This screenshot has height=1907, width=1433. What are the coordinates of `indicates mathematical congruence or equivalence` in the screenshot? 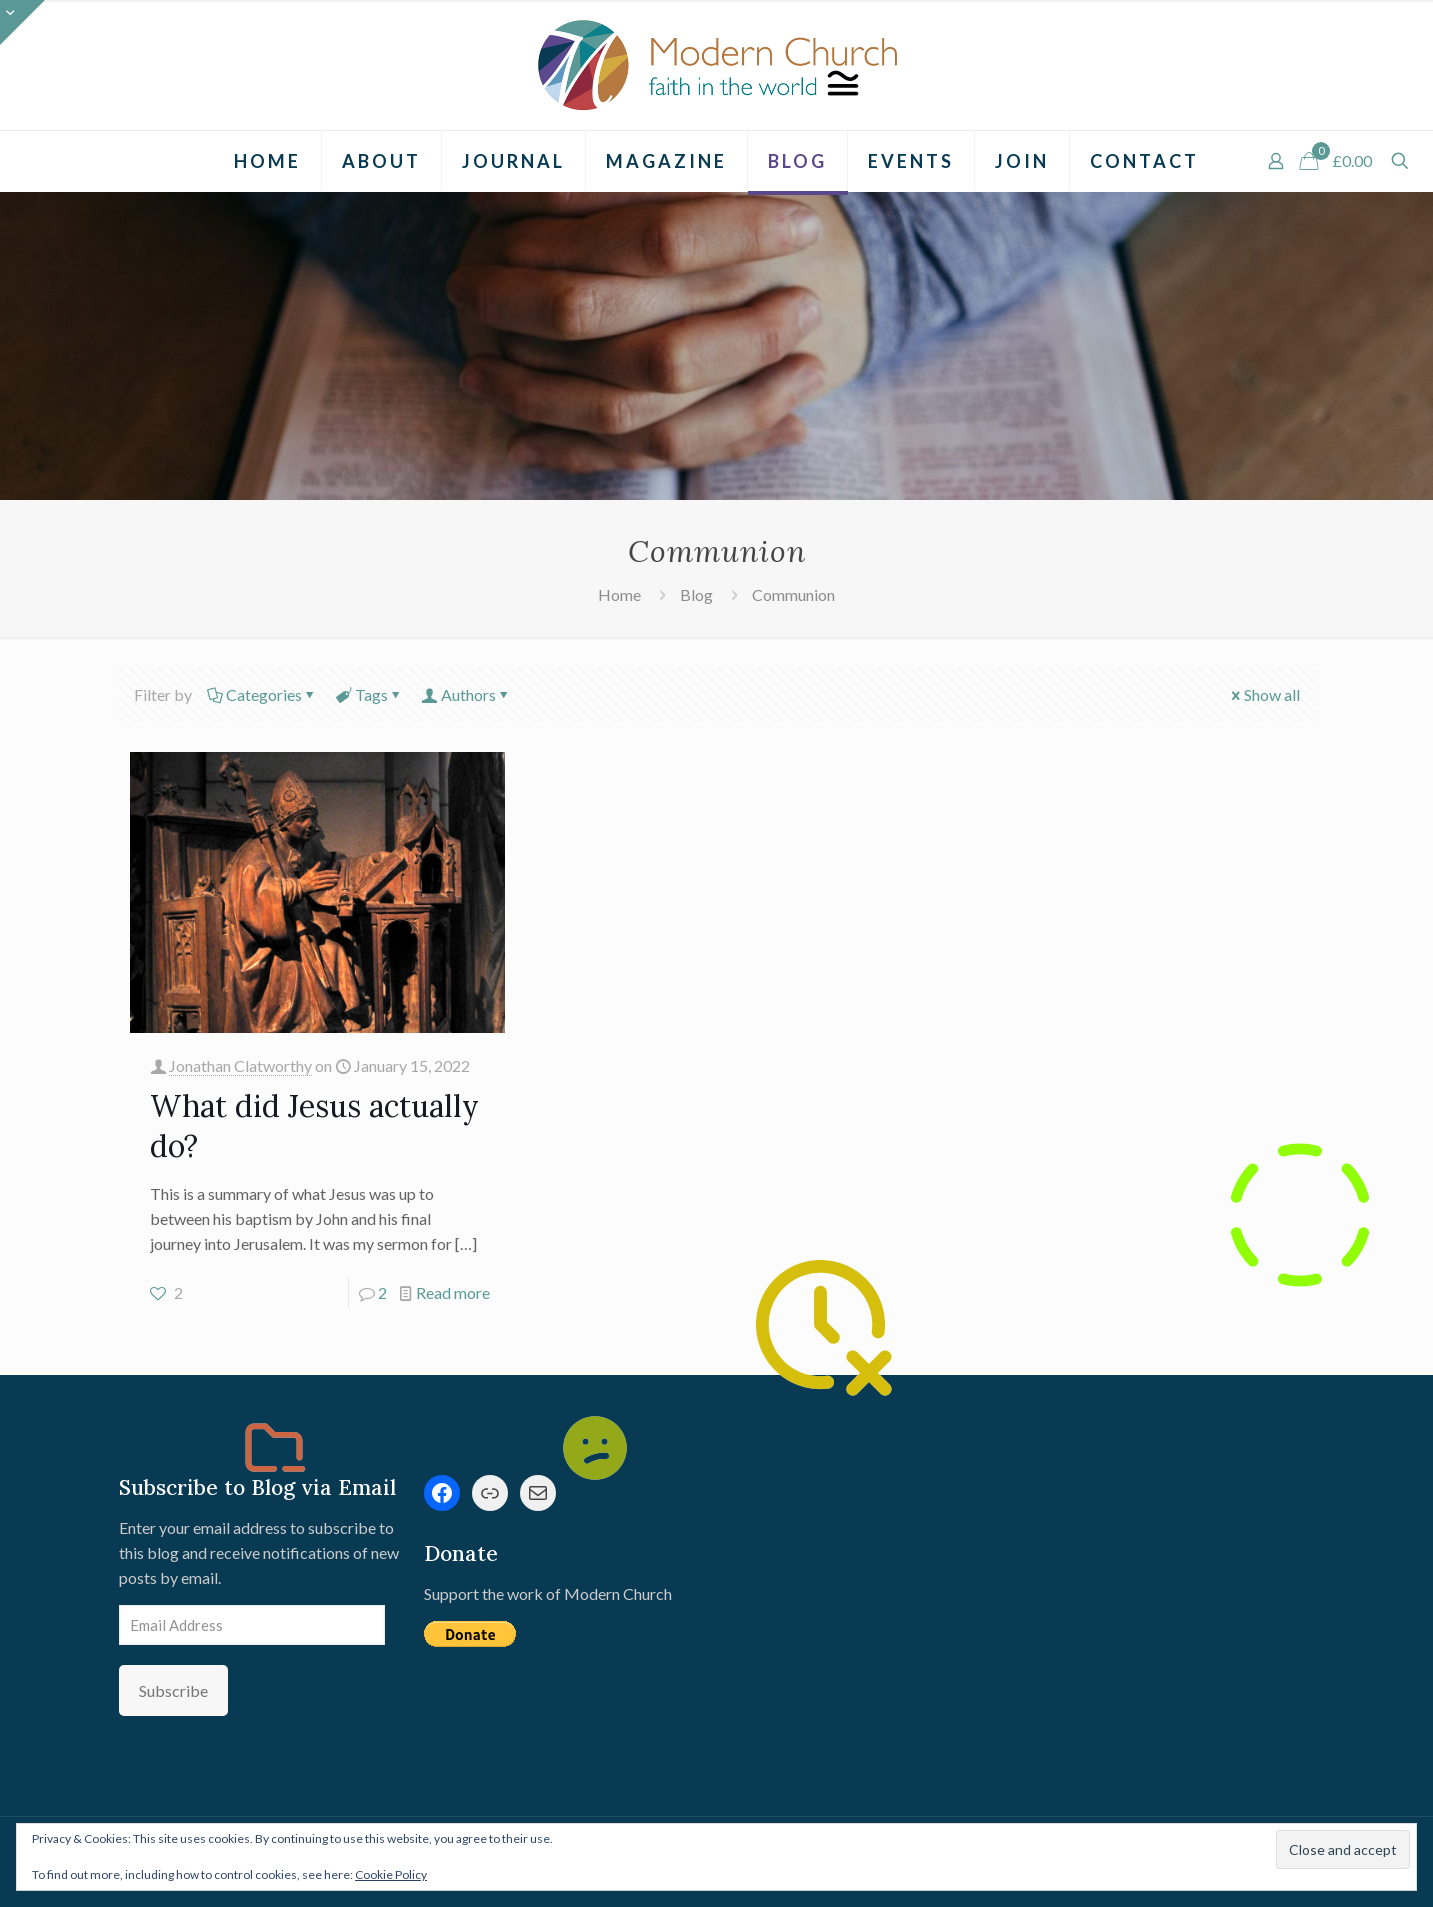 It's located at (843, 84).